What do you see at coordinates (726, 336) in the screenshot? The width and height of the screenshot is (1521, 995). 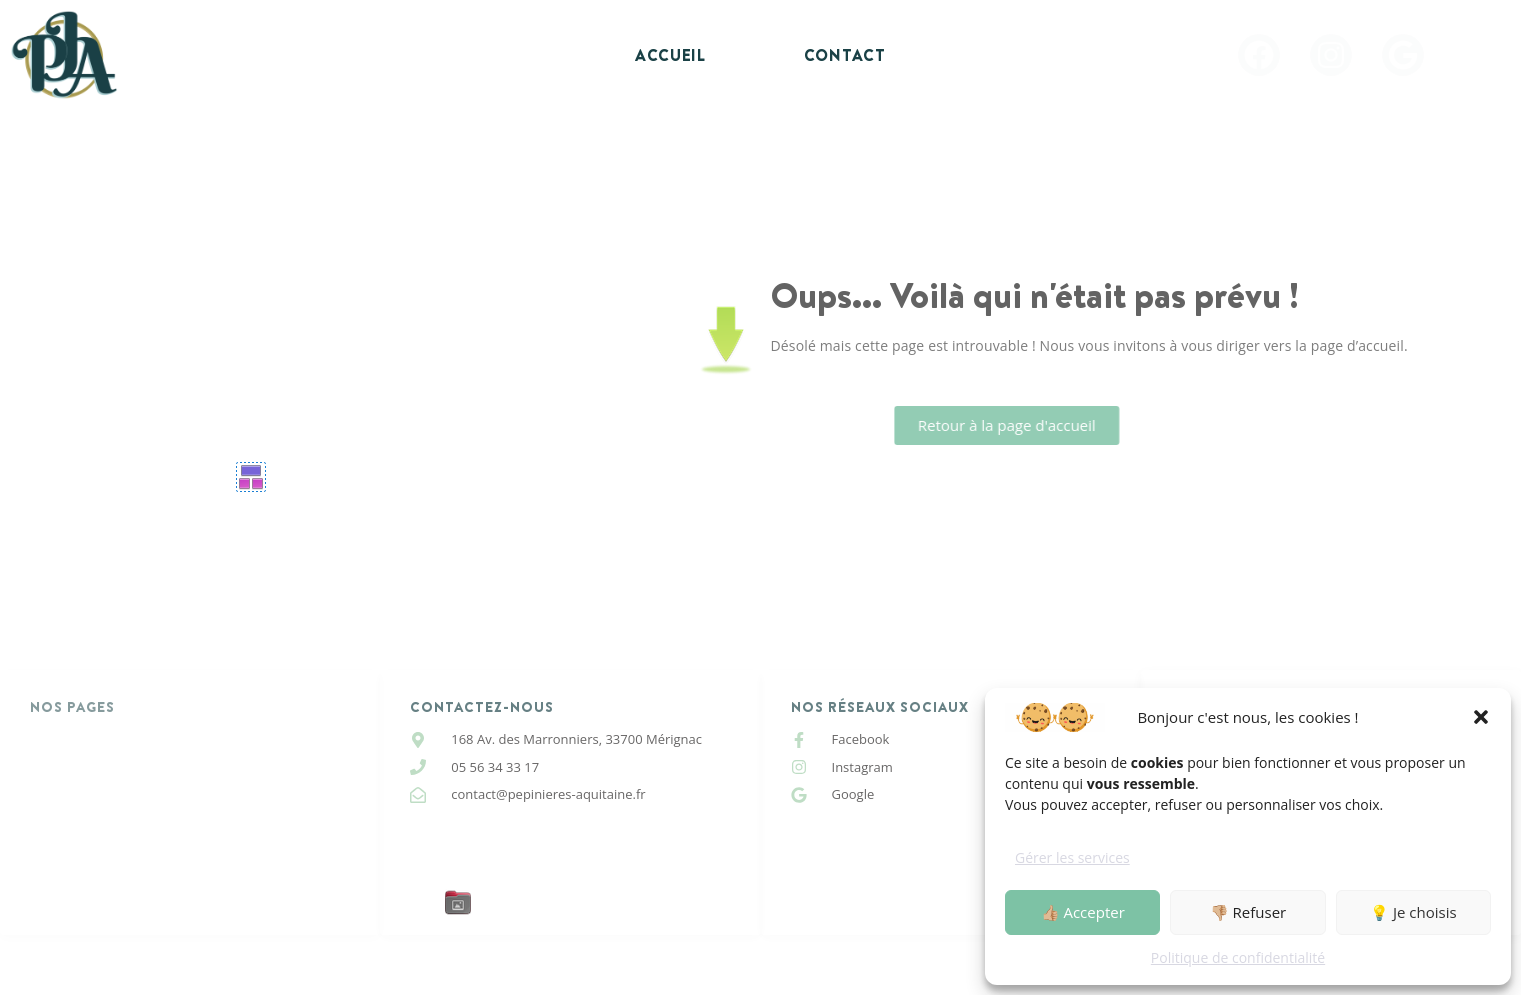 I see `save the current document` at bounding box center [726, 336].